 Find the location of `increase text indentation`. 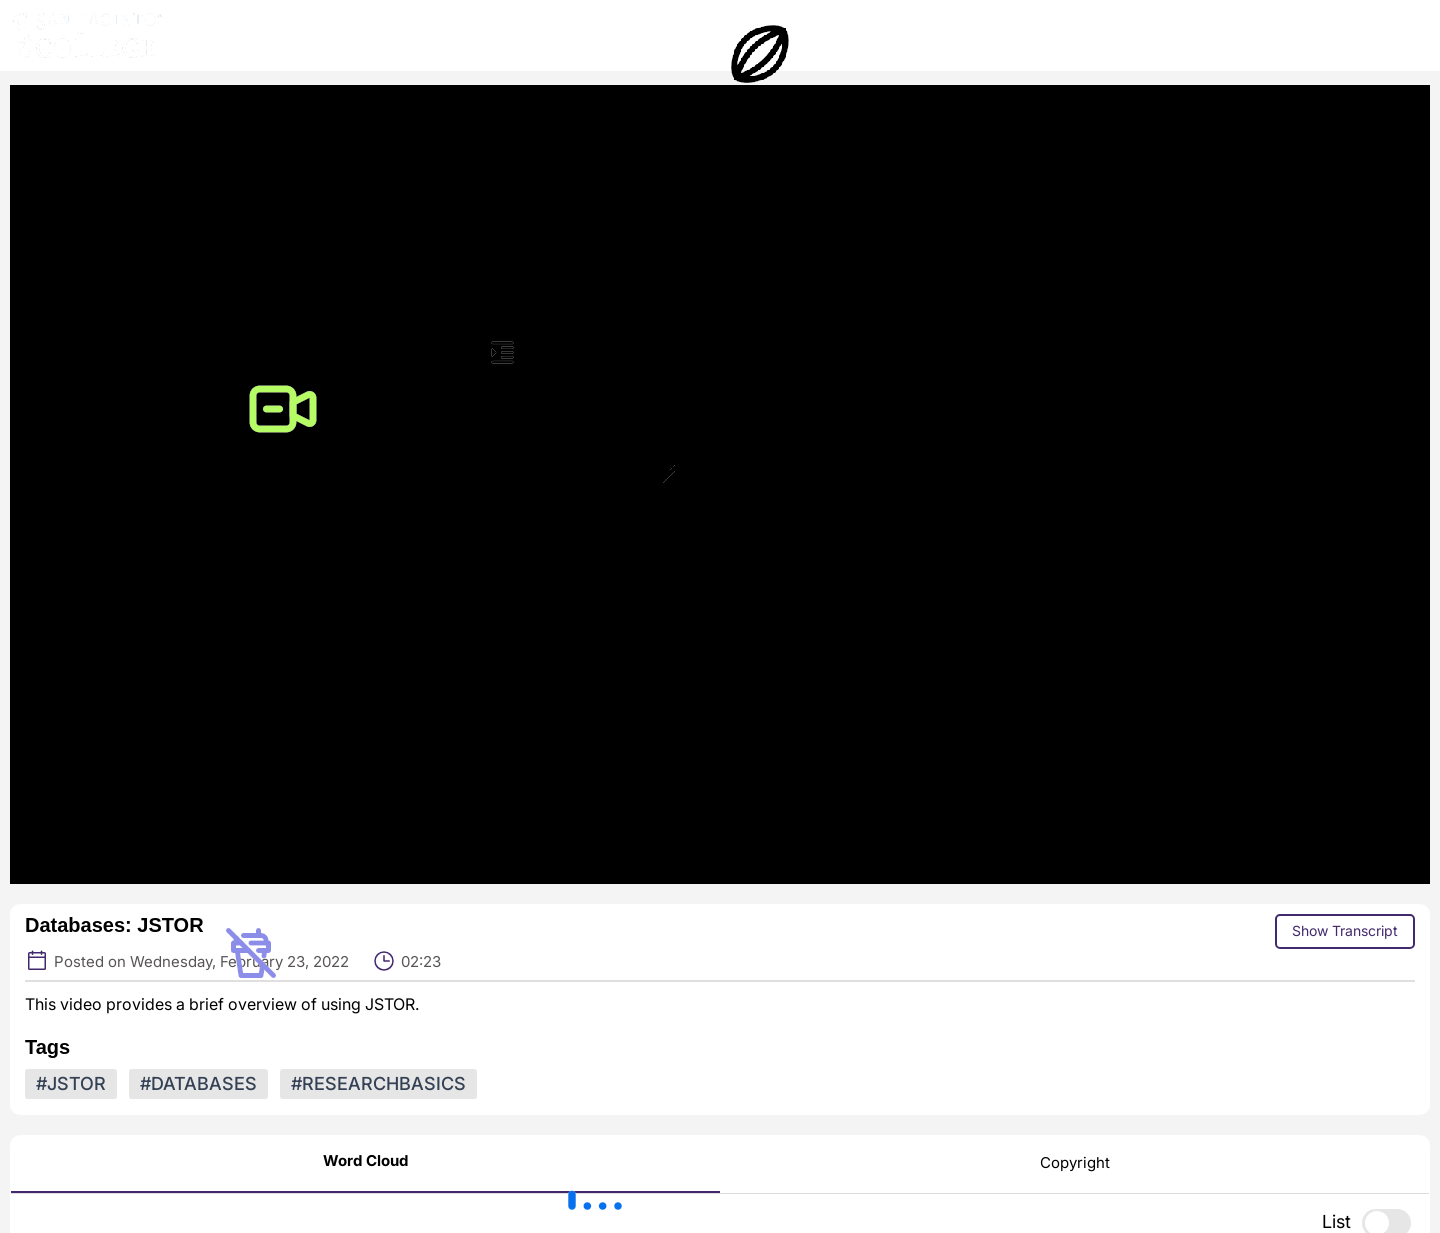

increase text indentation is located at coordinates (502, 352).